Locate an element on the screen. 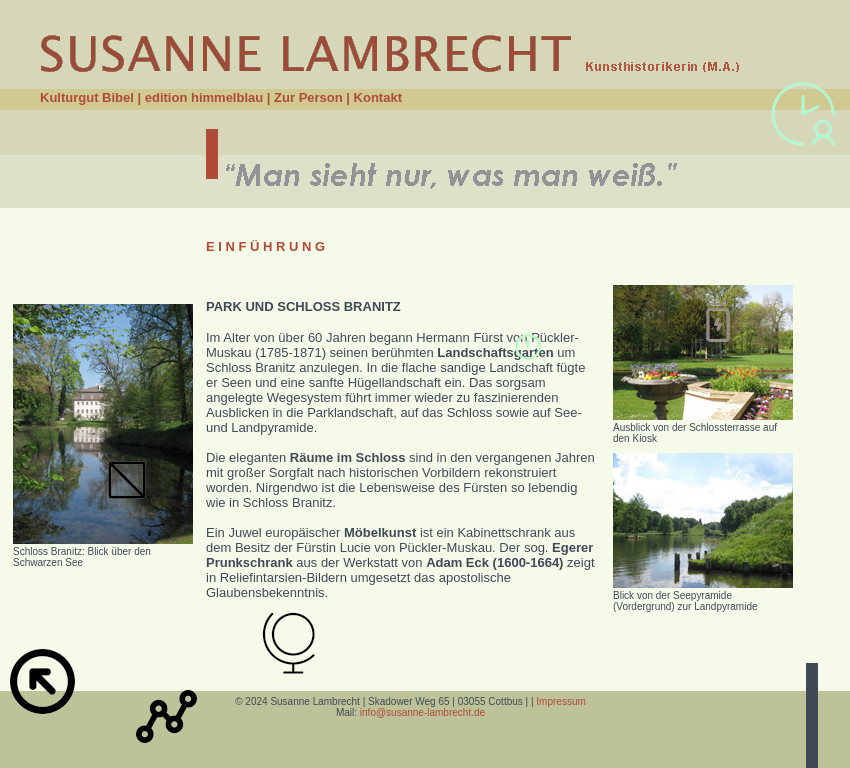  indicates missing or unavailable image content is located at coordinates (127, 480).